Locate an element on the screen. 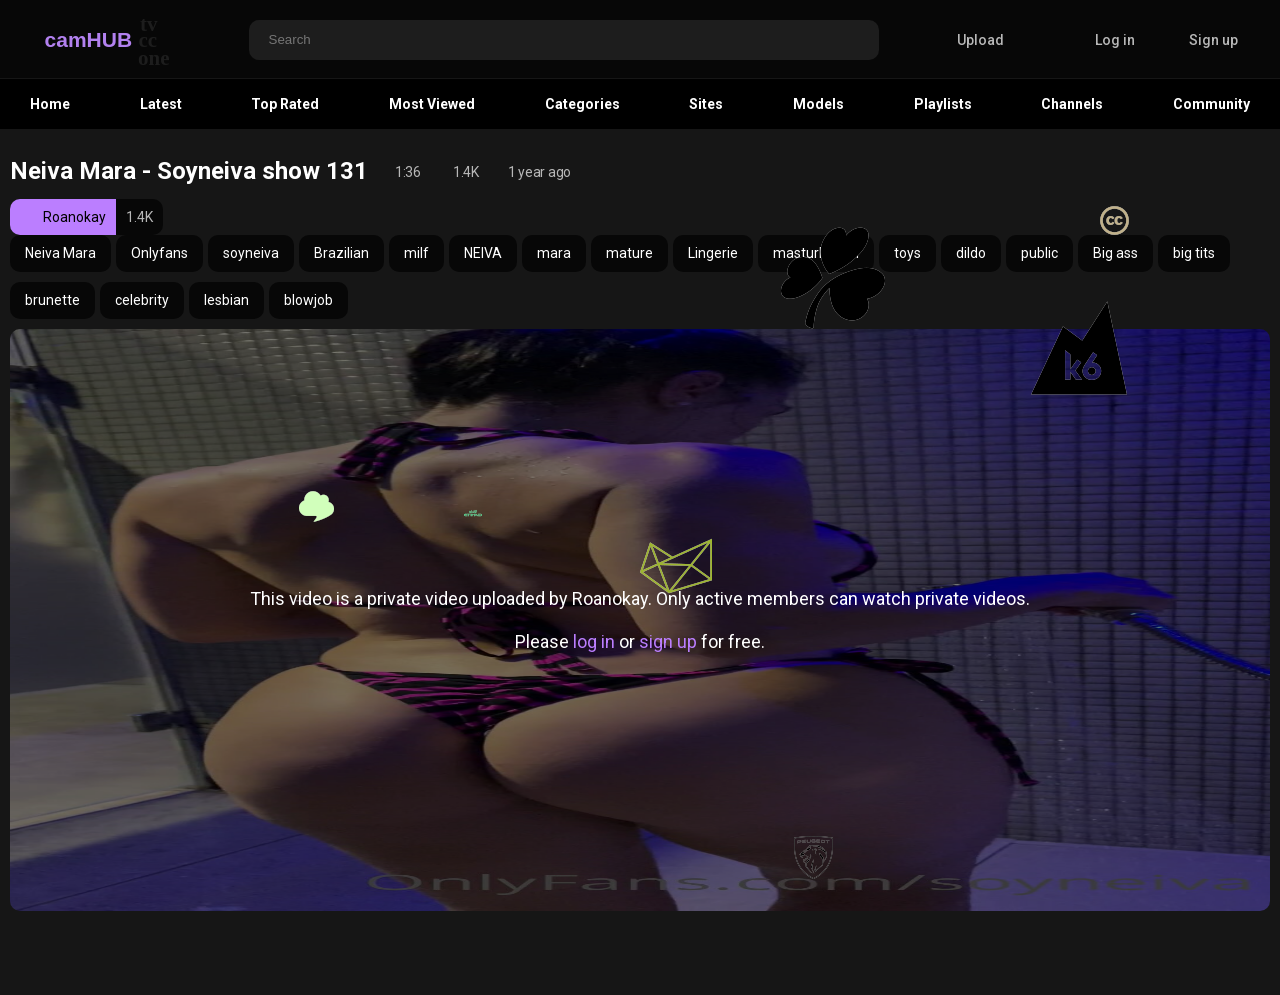 The width and height of the screenshot is (1280, 995). aer lingus airline logo is located at coordinates (833, 278).